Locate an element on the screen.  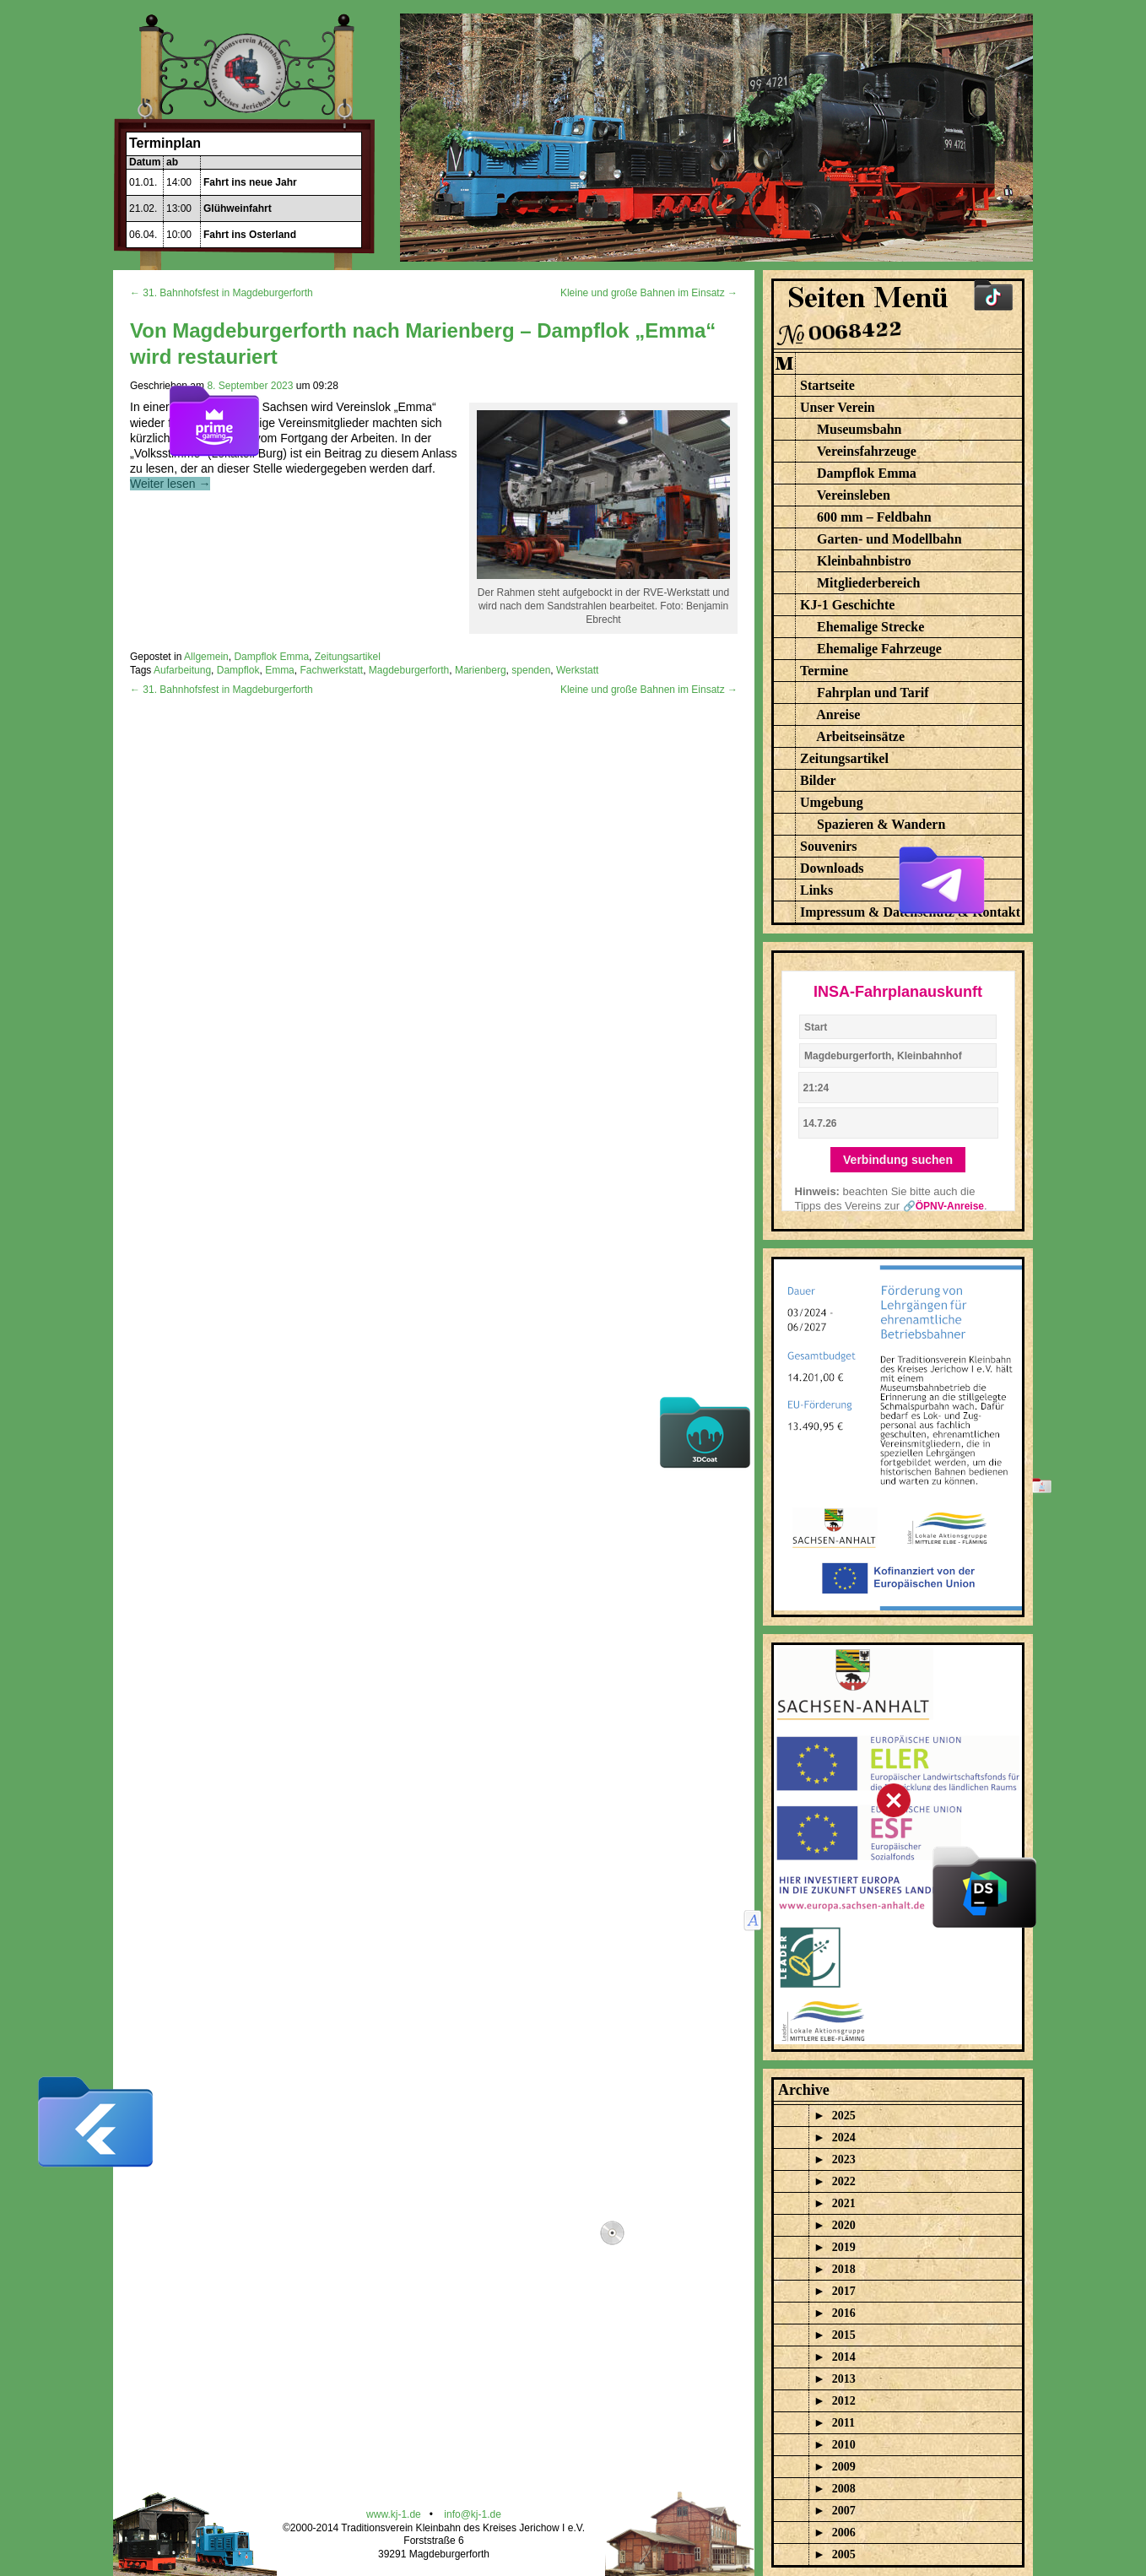
open a font file is located at coordinates (753, 1920).